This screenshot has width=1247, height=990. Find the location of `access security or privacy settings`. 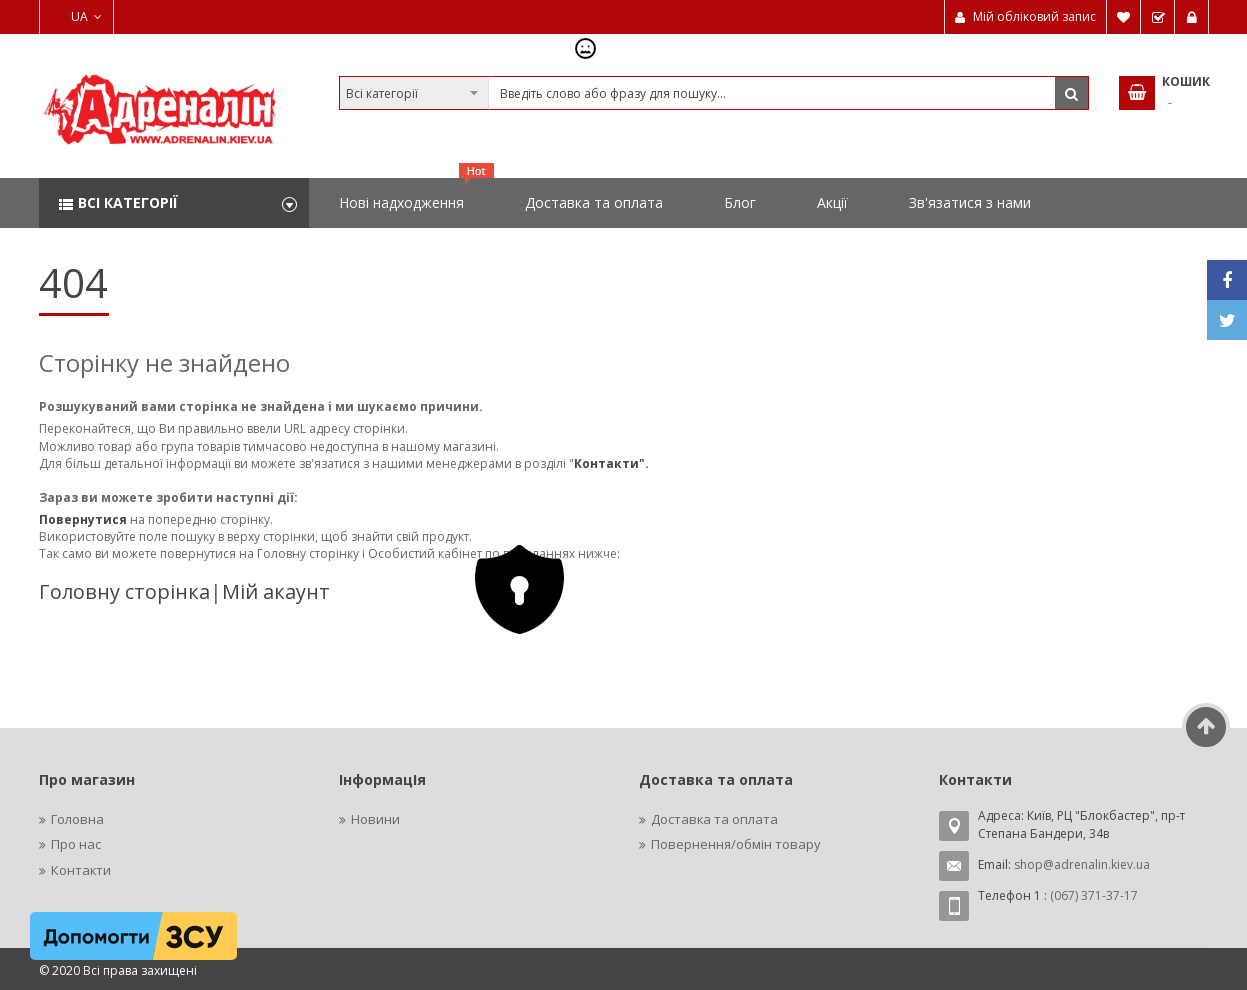

access security or privacy settings is located at coordinates (519, 589).